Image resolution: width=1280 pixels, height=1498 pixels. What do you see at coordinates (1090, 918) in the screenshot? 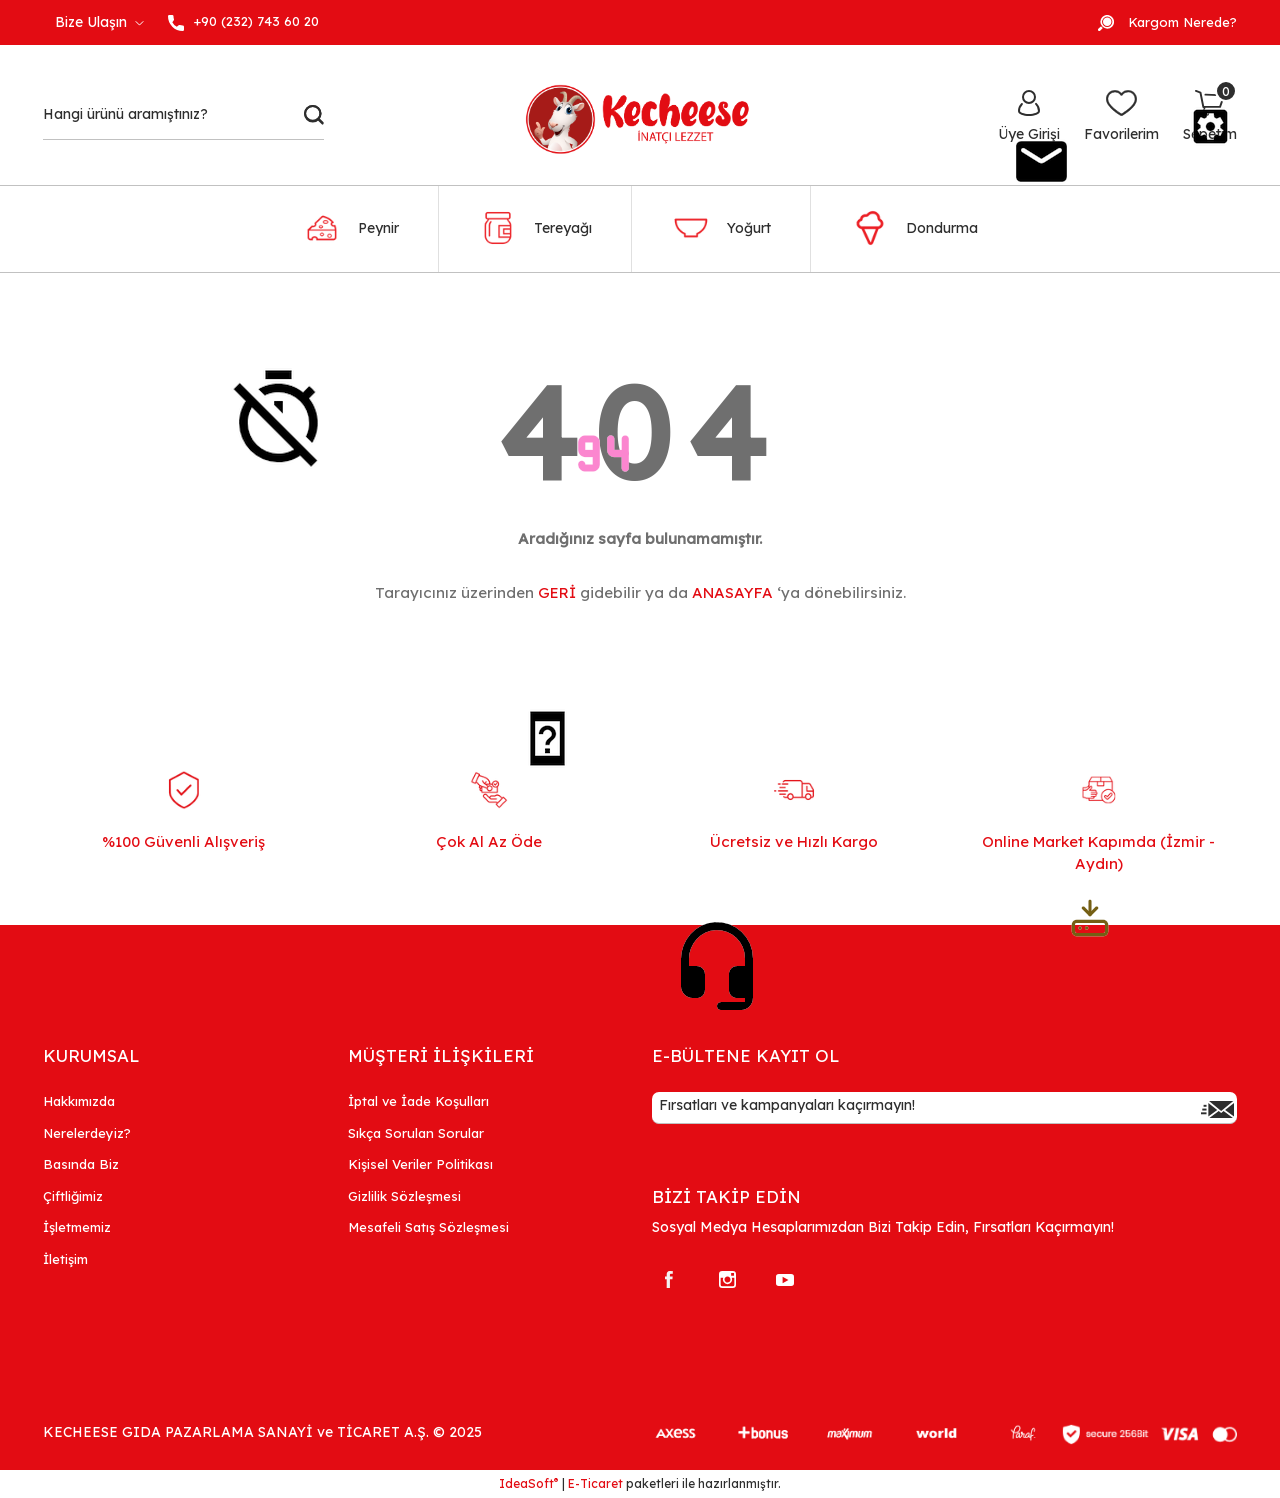
I see `download file to local storage` at bounding box center [1090, 918].